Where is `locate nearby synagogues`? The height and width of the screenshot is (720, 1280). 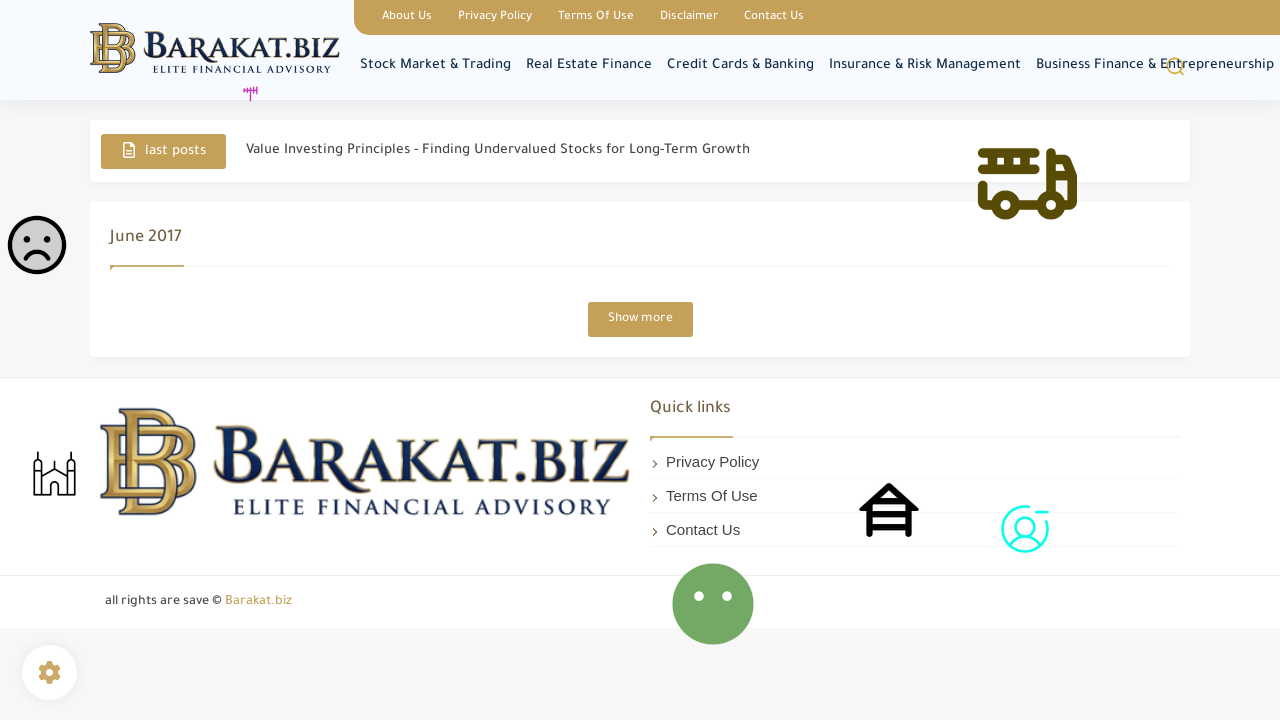
locate nearby synagogues is located at coordinates (54, 474).